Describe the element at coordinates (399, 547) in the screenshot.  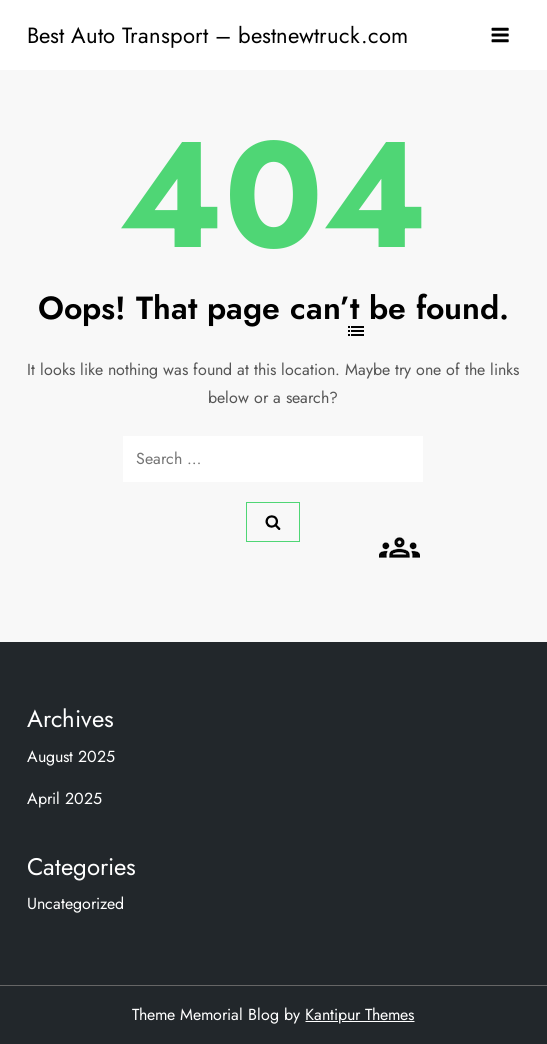
I see `view or manage groups` at that location.